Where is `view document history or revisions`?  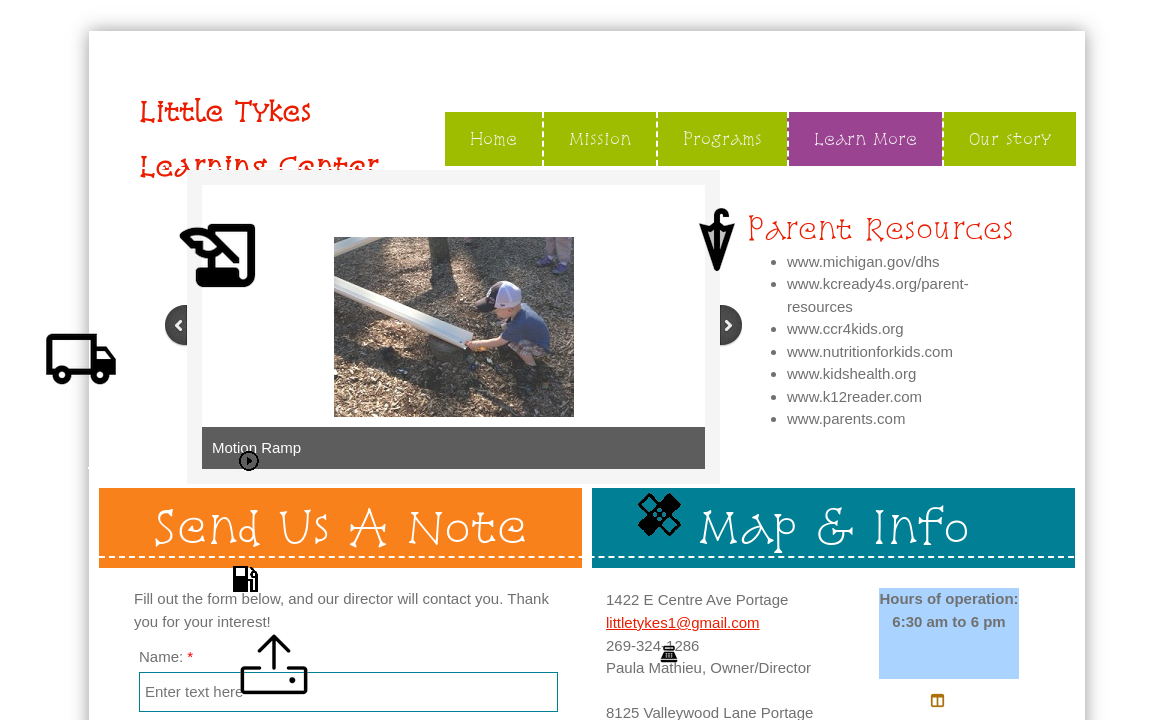
view document history or revisions is located at coordinates (219, 255).